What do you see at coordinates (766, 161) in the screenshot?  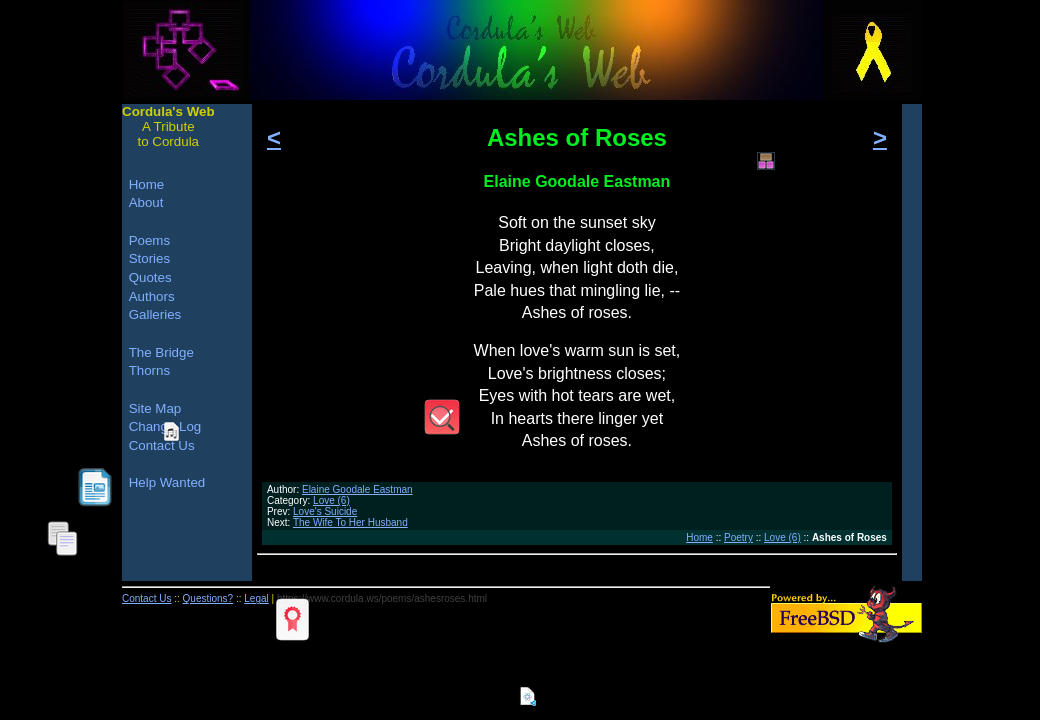 I see `select all items in the current view` at bounding box center [766, 161].